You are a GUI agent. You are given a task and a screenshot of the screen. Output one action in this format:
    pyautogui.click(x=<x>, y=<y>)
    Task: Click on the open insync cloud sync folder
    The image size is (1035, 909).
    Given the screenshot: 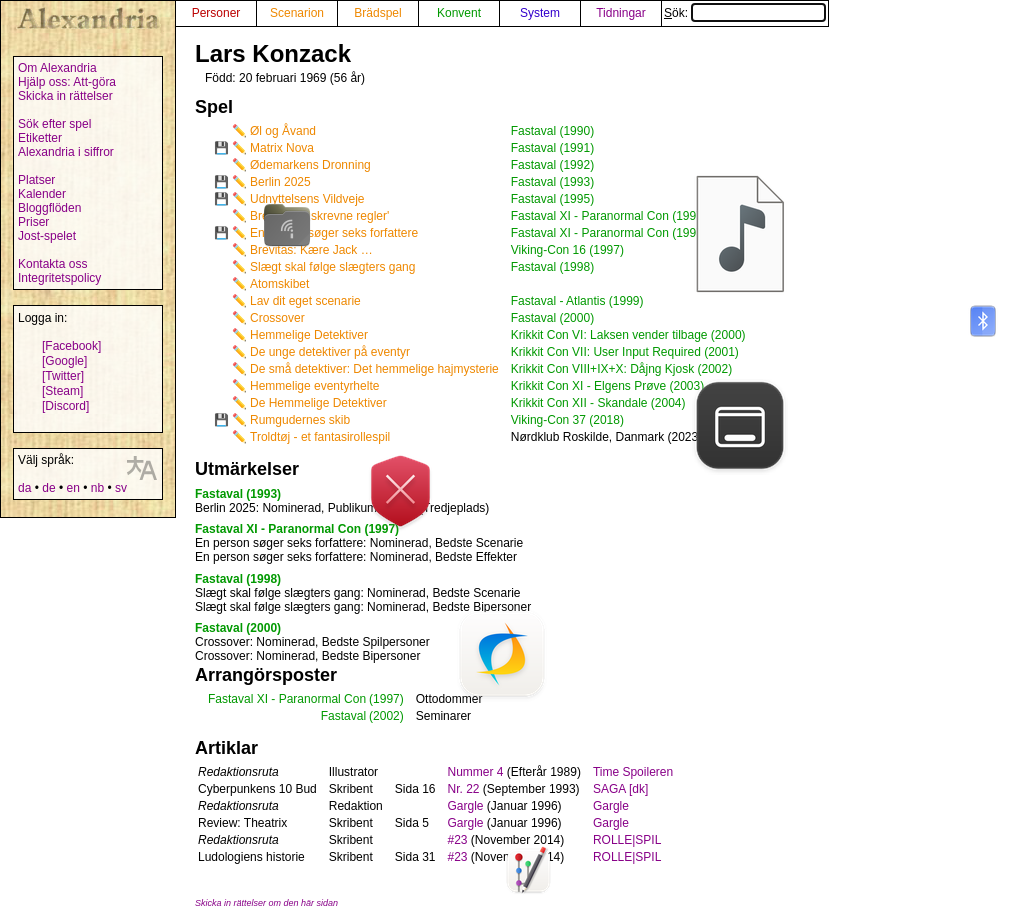 What is the action you would take?
    pyautogui.click(x=287, y=225)
    